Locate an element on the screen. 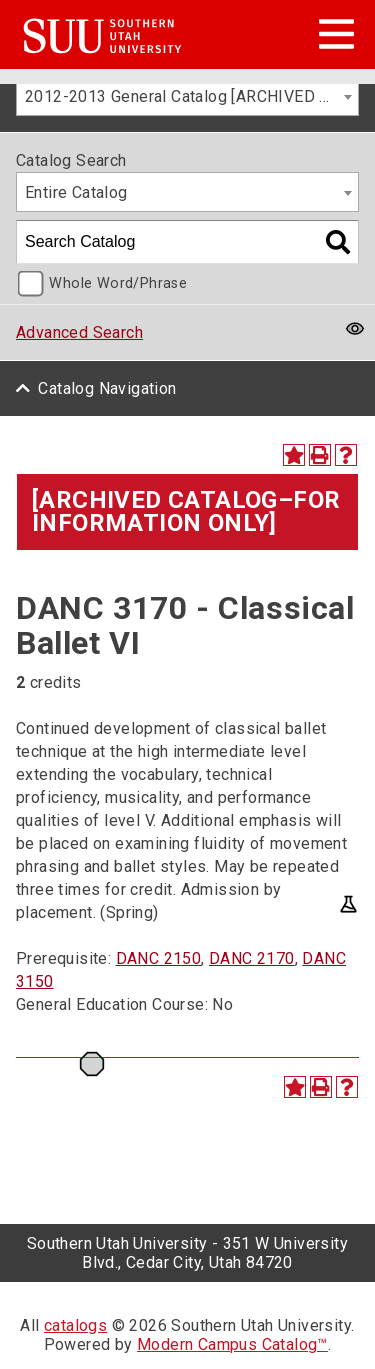 Image resolution: width=375 pixels, height=1369 pixels. toggle visibility of content or password is located at coordinates (355, 329).